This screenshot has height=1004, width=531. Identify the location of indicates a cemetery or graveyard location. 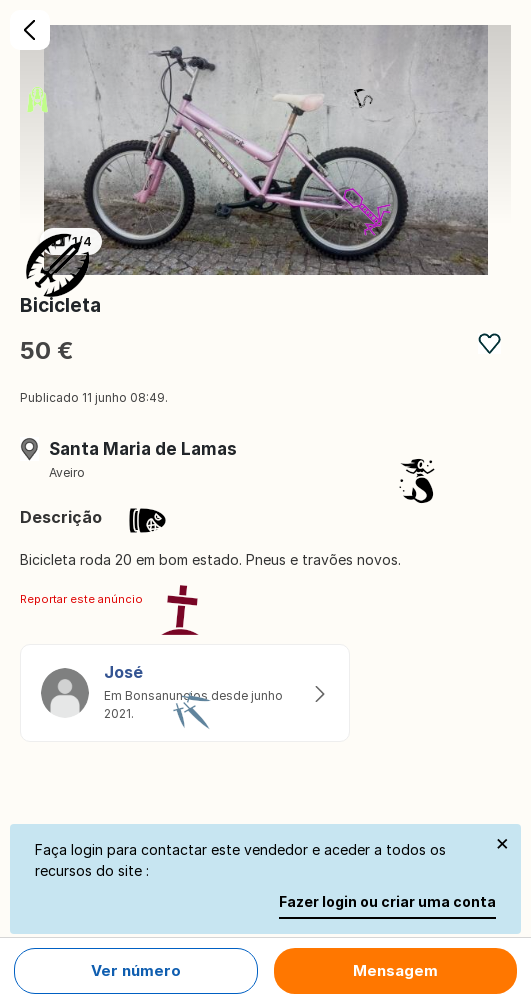
(180, 610).